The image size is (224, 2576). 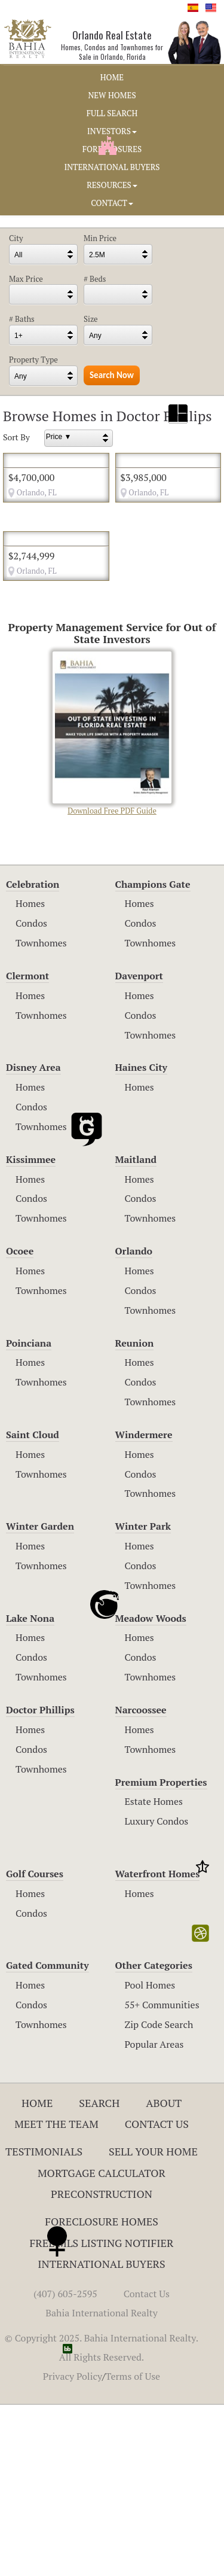 I want to click on indicates a partial or half-star rating, so click(x=202, y=1867).